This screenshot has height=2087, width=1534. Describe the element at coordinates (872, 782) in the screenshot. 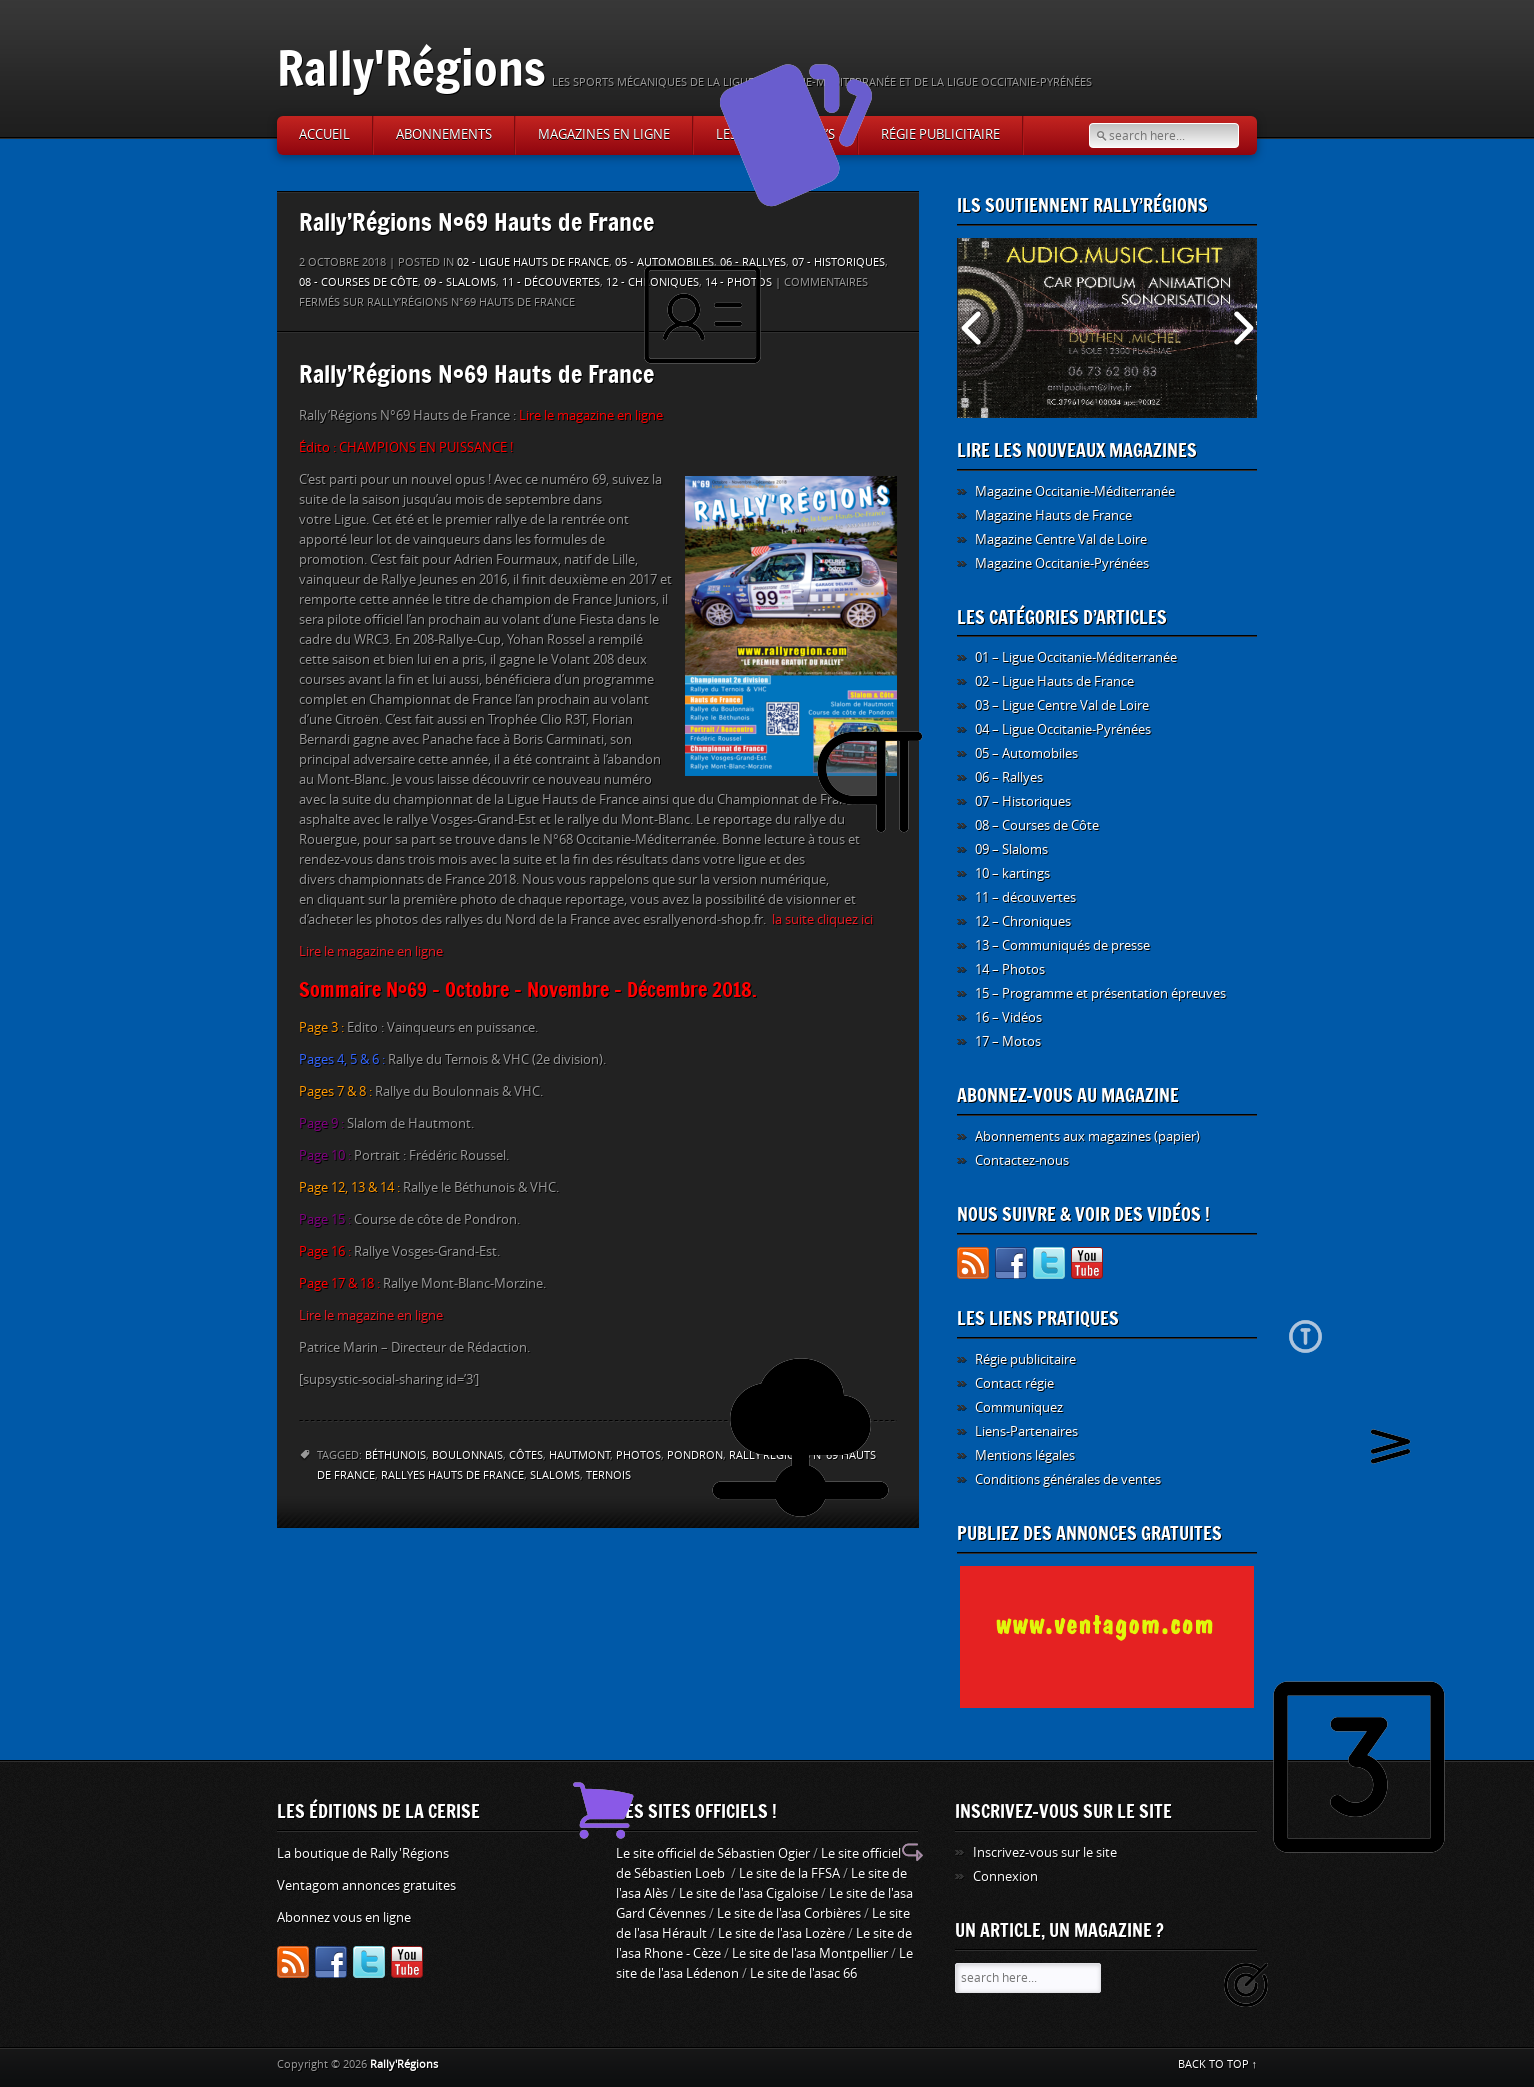

I see `insert a paragraph break` at that location.